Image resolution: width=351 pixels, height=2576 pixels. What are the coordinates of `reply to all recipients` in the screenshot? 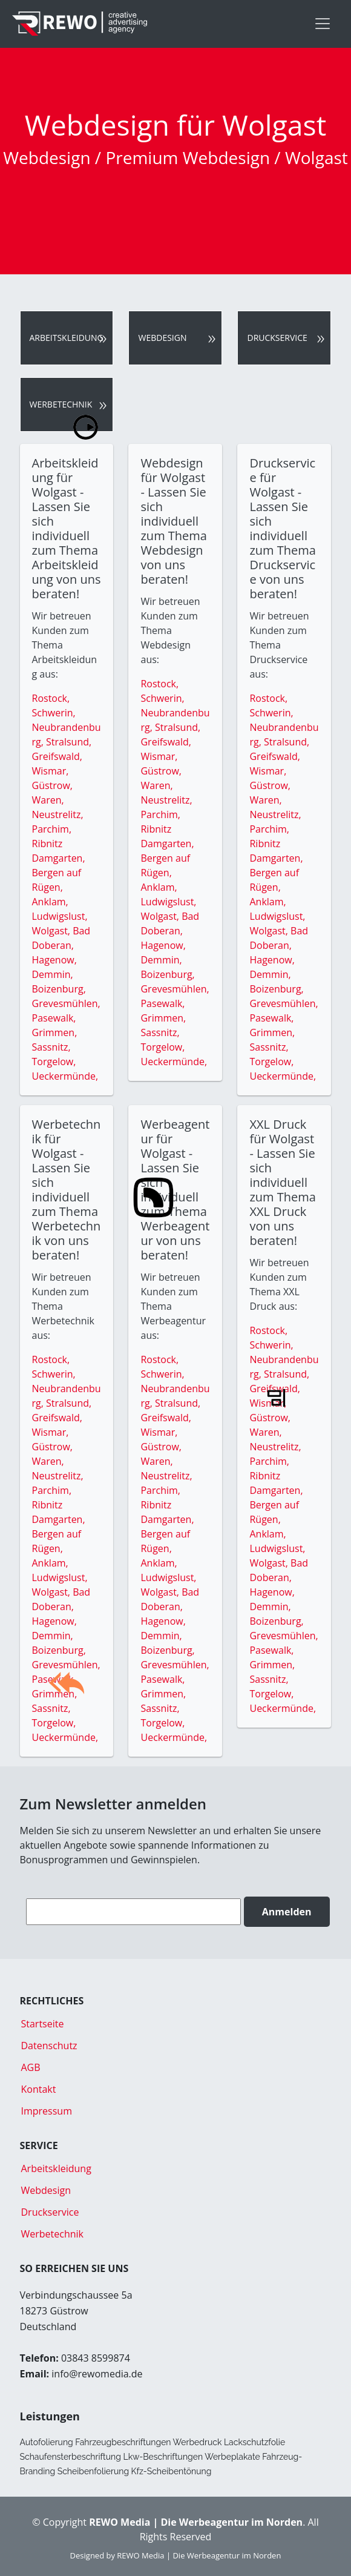 It's located at (67, 1683).